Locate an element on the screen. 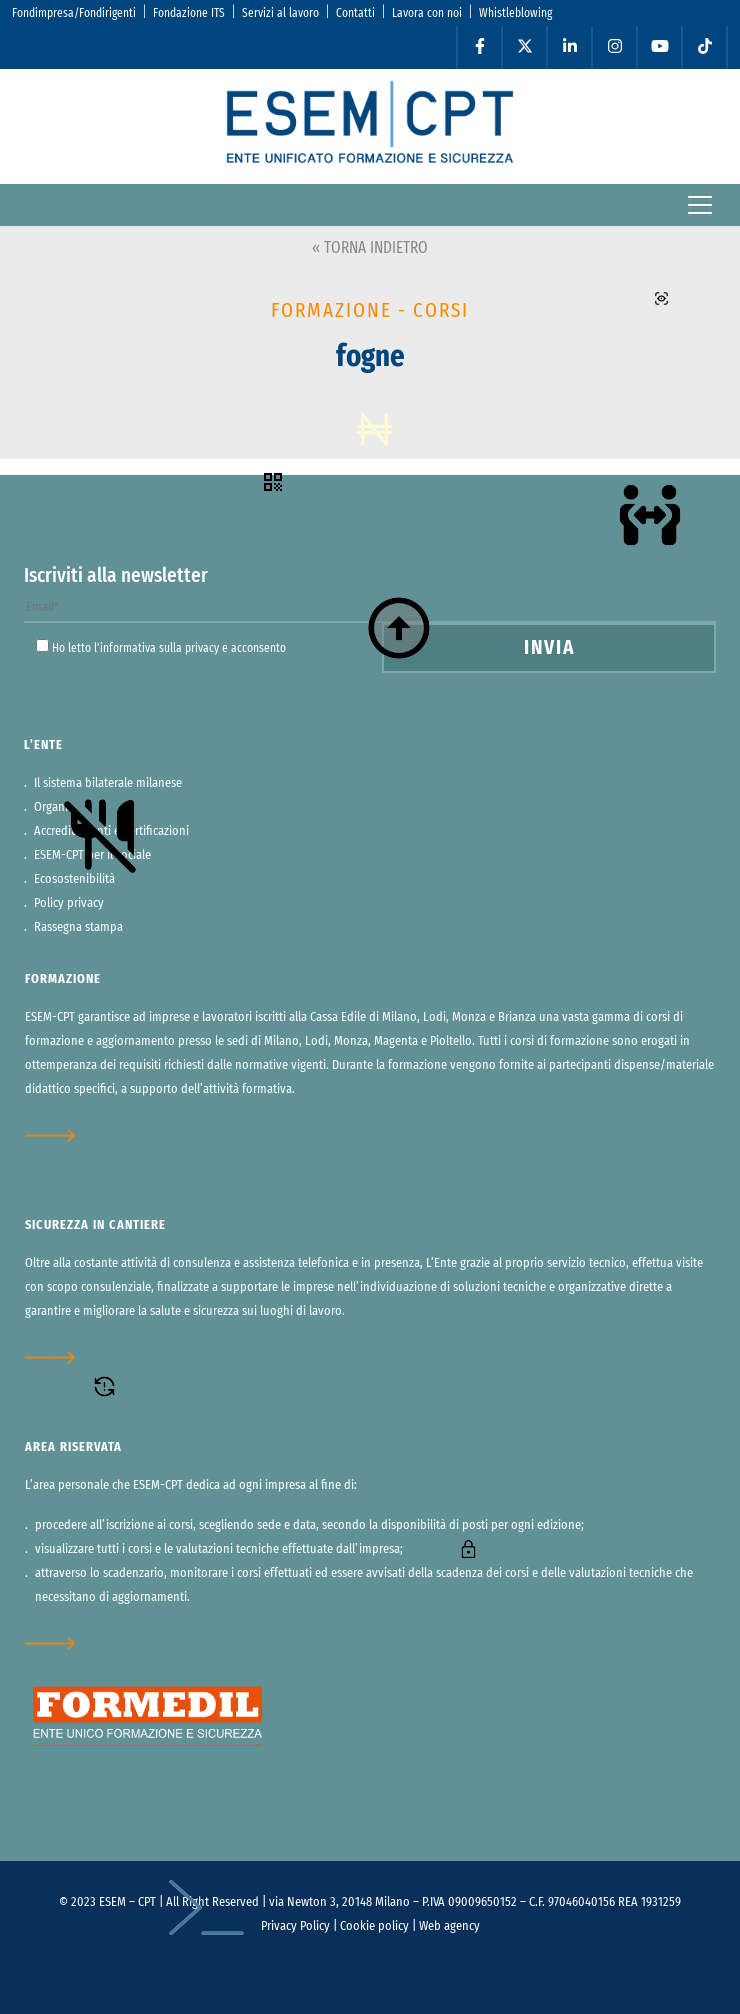  open terminal or command line interface is located at coordinates (206, 1907).